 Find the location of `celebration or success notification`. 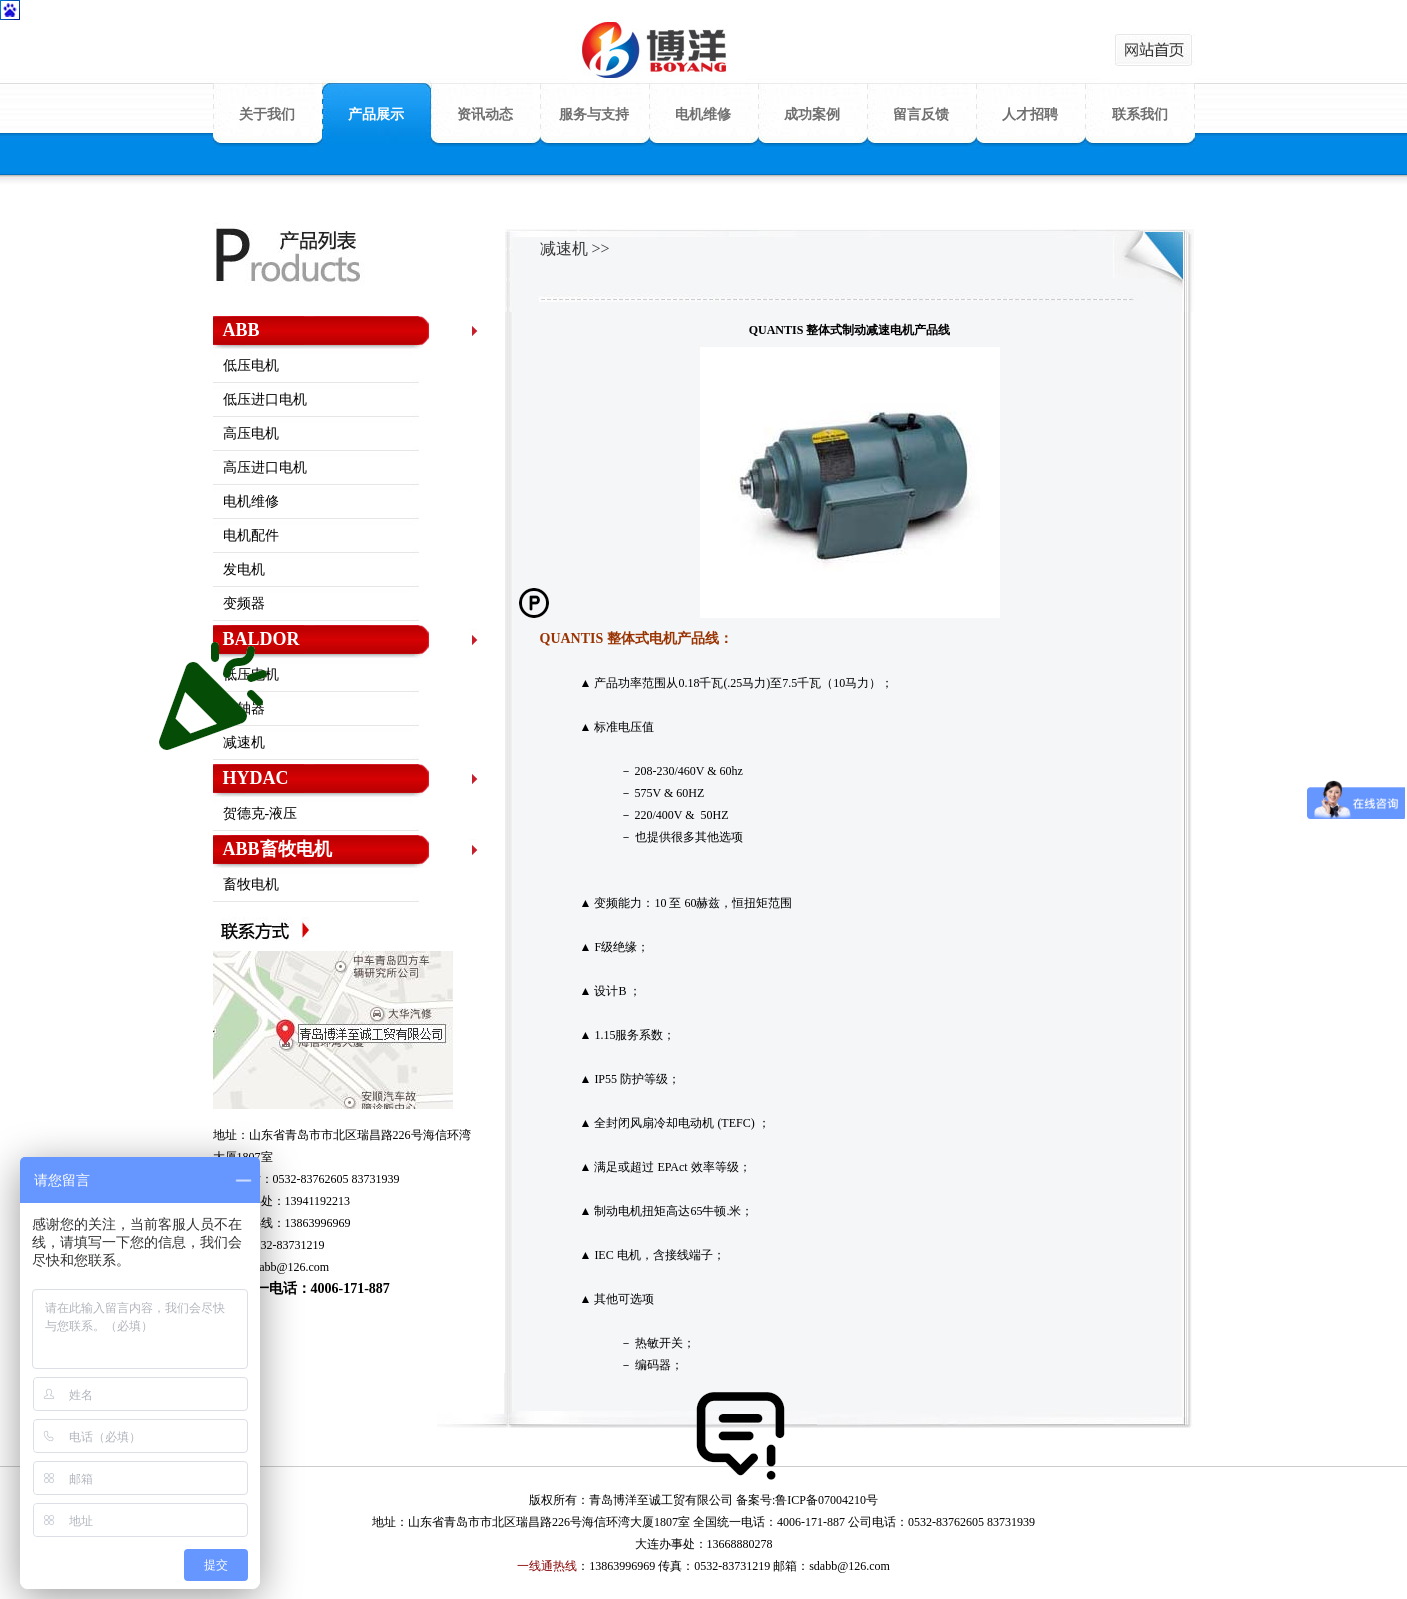

celebration or success notification is located at coordinates (207, 702).